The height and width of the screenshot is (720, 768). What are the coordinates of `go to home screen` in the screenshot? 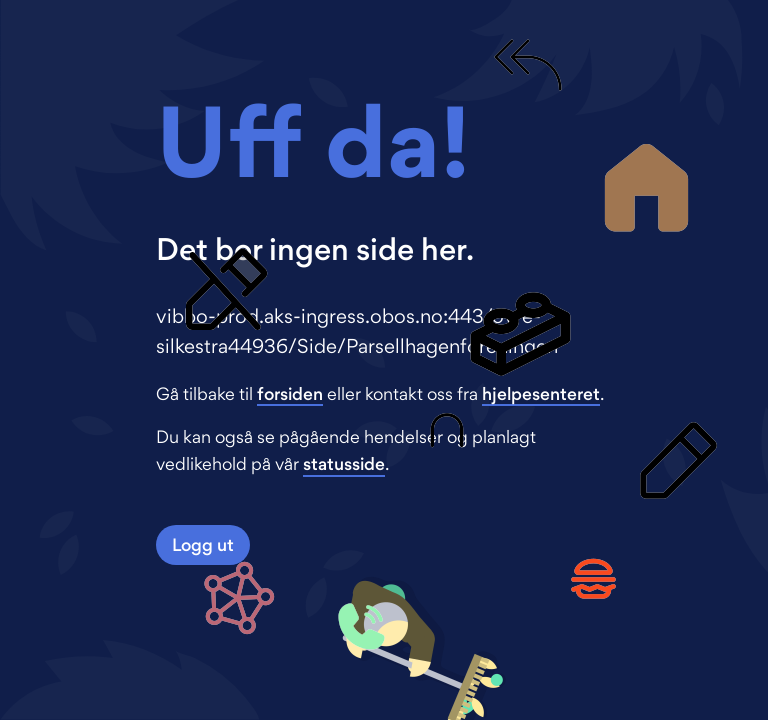 It's located at (646, 191).